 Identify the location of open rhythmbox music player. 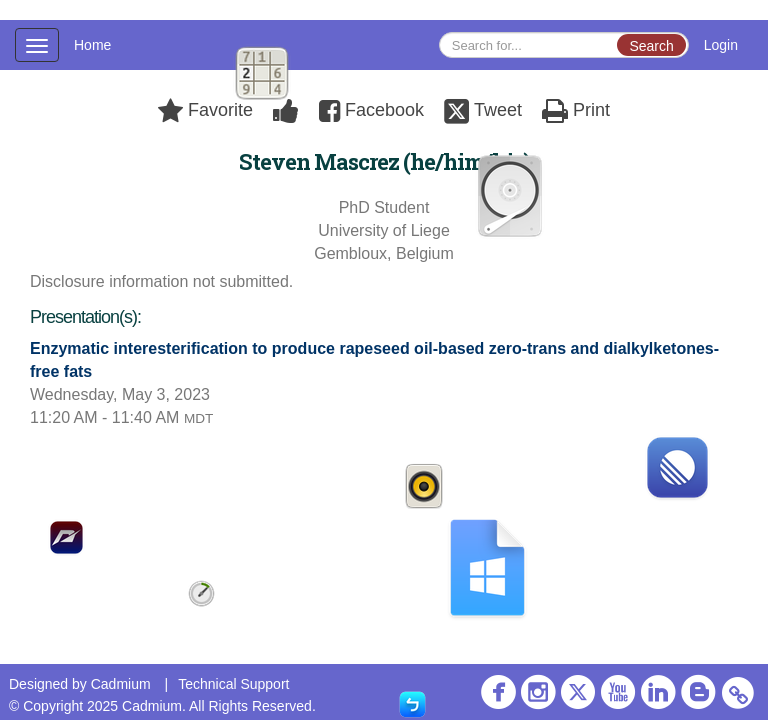
(424, 486).